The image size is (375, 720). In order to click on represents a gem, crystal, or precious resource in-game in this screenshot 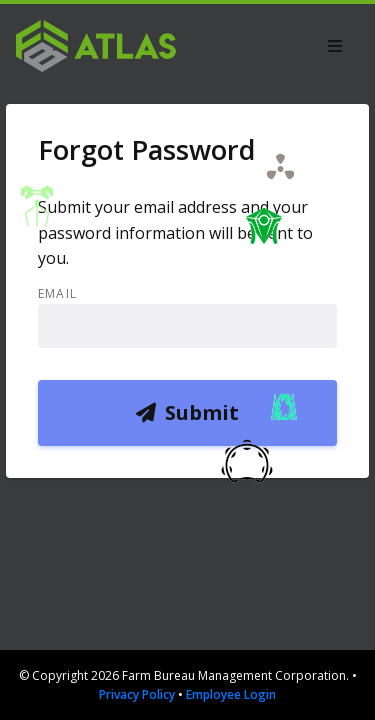, I will do `click(264, 226)`.